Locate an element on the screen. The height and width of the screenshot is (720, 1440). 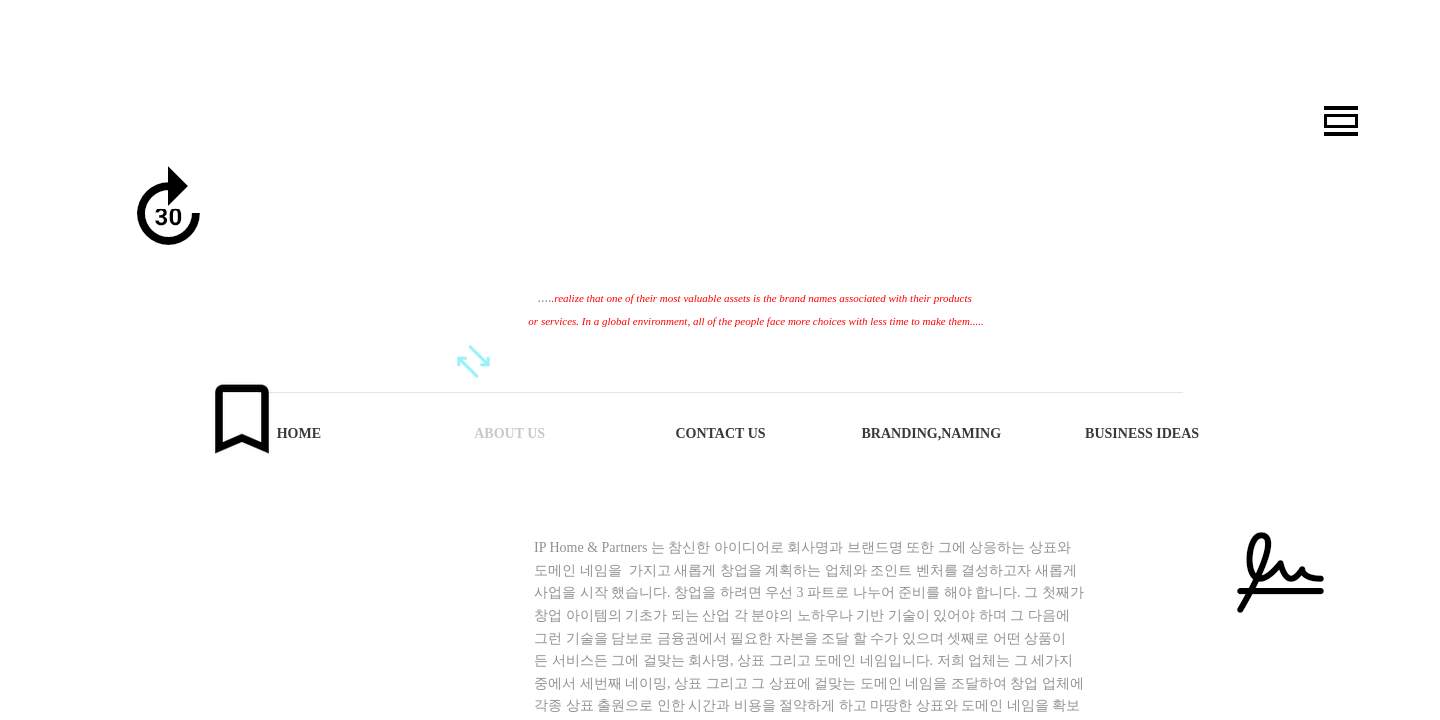
resize element diagonally is located at coordinates (473, 361).